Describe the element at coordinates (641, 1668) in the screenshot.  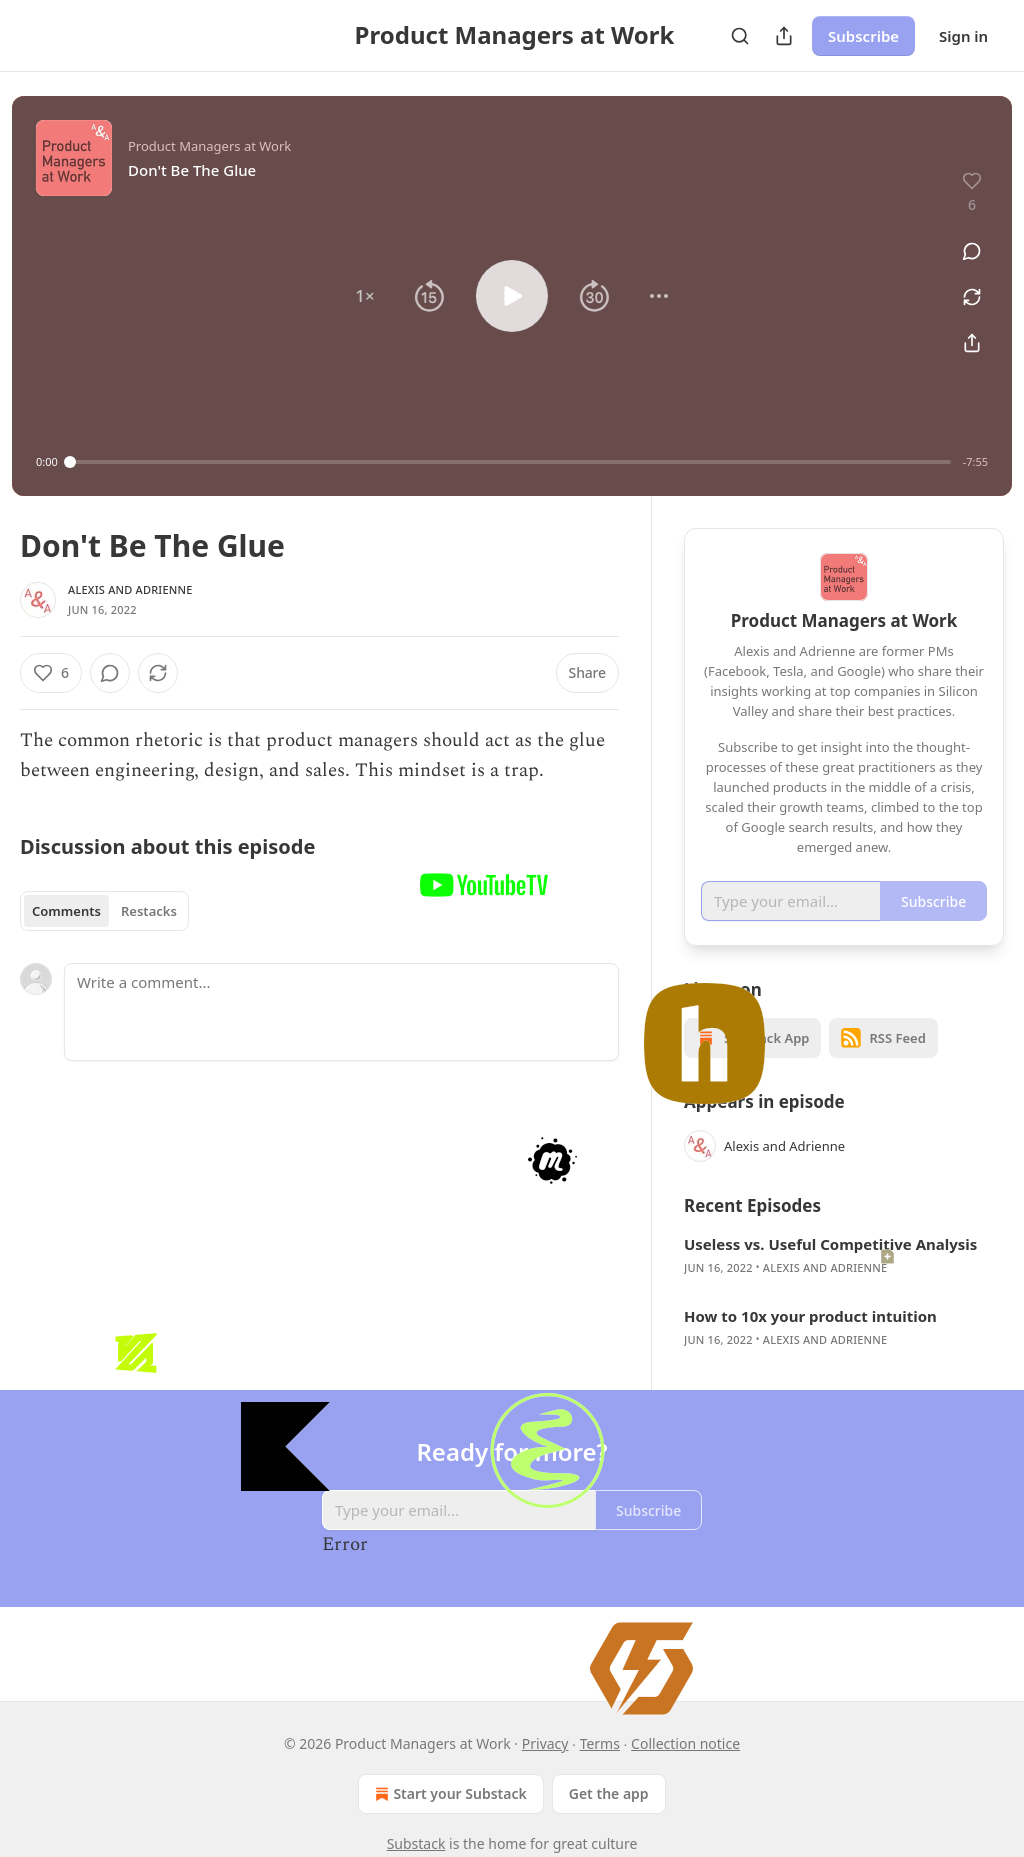
I see `visit the thunderstore mod repository` at that location.